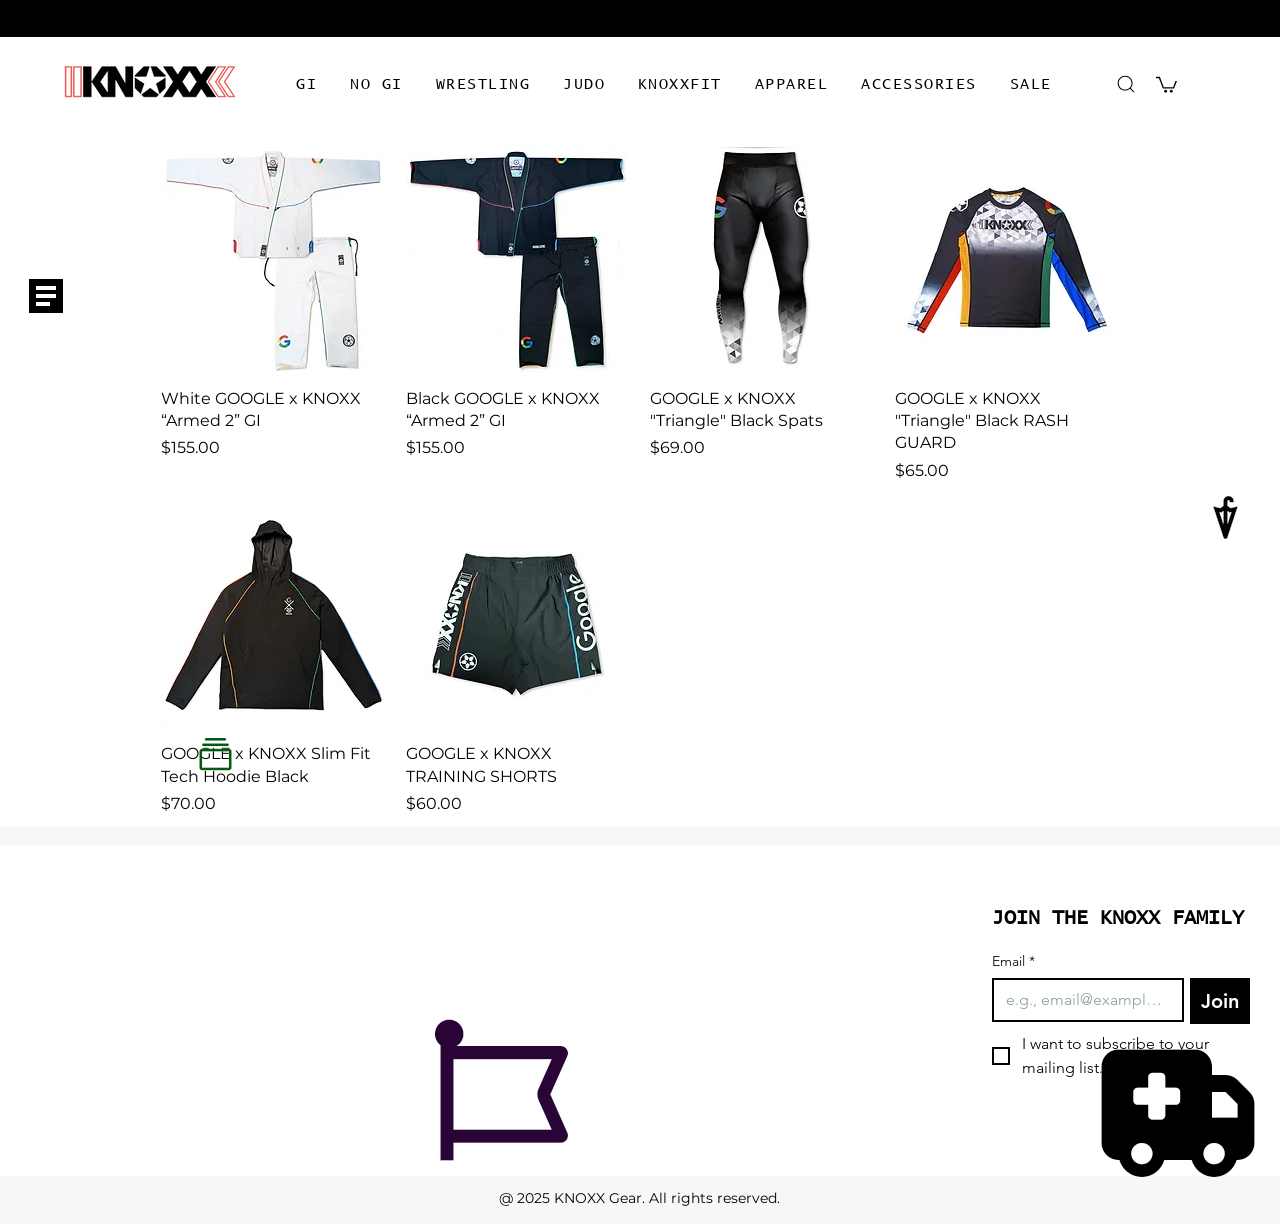  What do you see at coordinates (215, 755) in the screenshot?
I see `view stacked cards or layers` at bounding box center [215, 755].